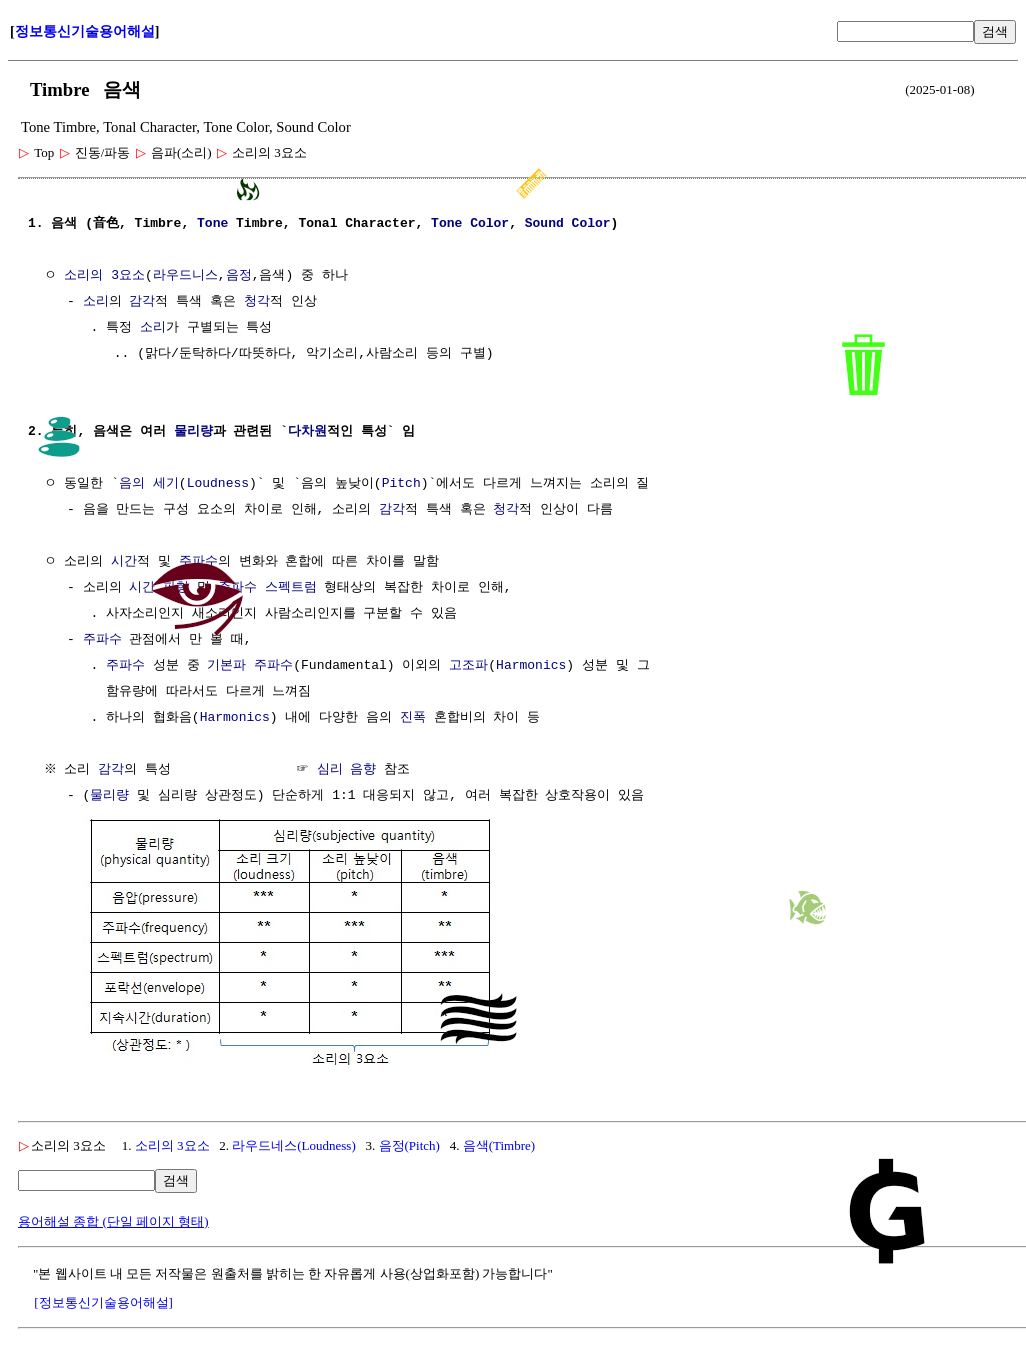  What do you see at coordinates (59, 432) in the screenshot?
I see `access meditation or mindfulness features` at bounding box center [59, 432].